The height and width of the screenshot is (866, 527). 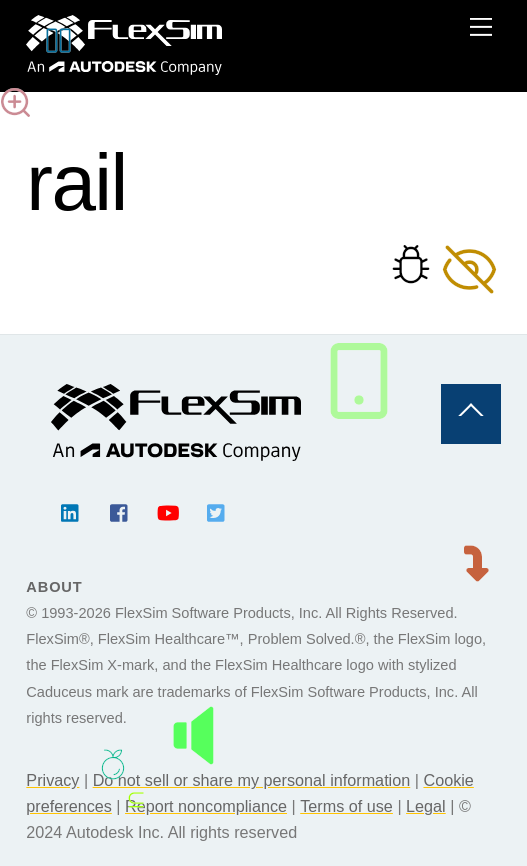 What do you see at coordinates (477, 563) in the screenshot?
I see `navigate to the next item below` at bounding box center [477, 563].